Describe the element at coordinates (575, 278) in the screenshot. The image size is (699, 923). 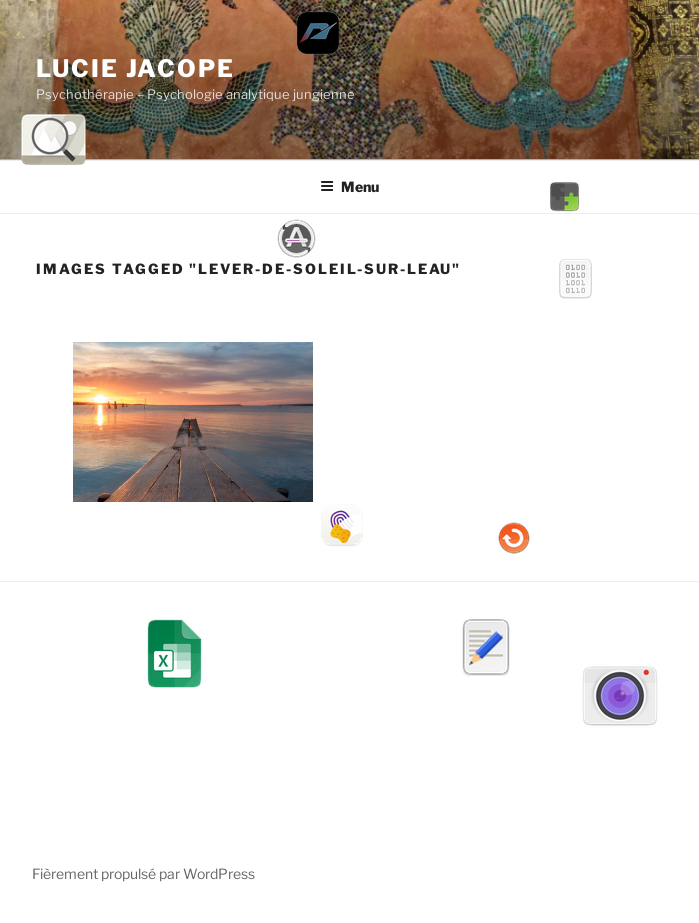
I see `indicates a Windows executable or downloadable program file` at that location.